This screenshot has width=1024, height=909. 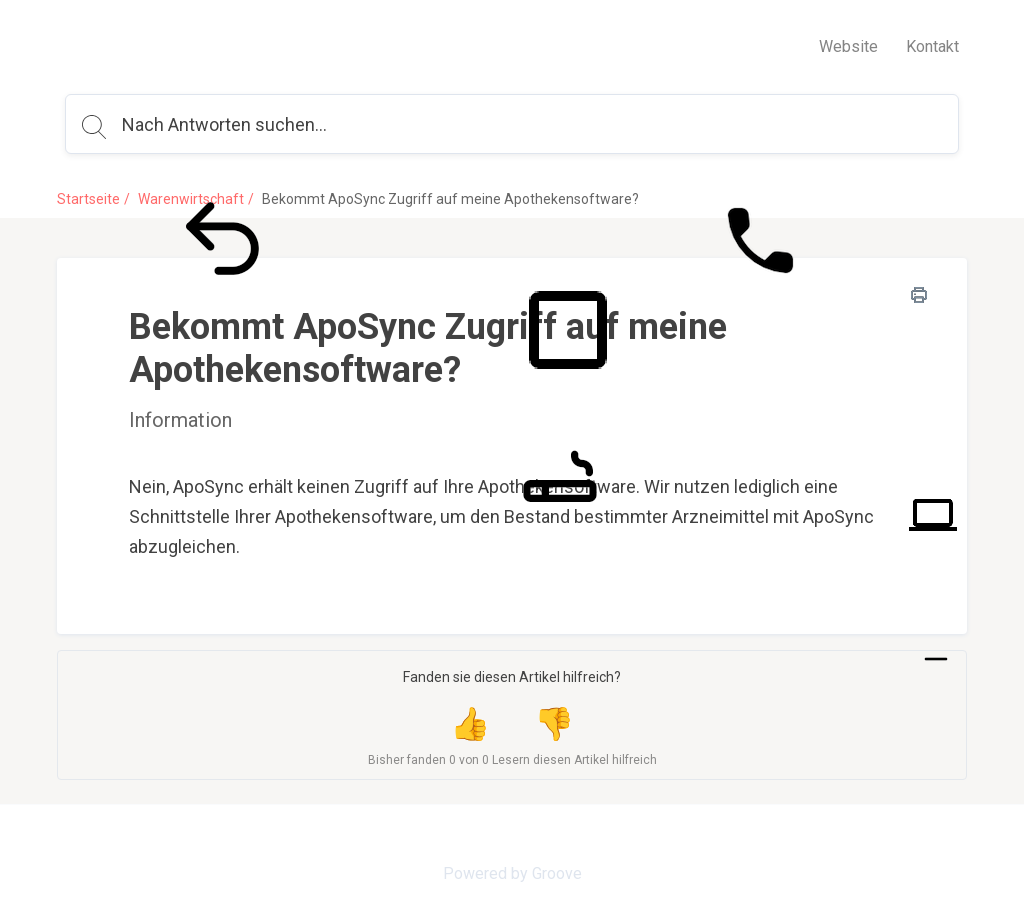 I want to click on switch to desktop view, so click(x=933, y=515).